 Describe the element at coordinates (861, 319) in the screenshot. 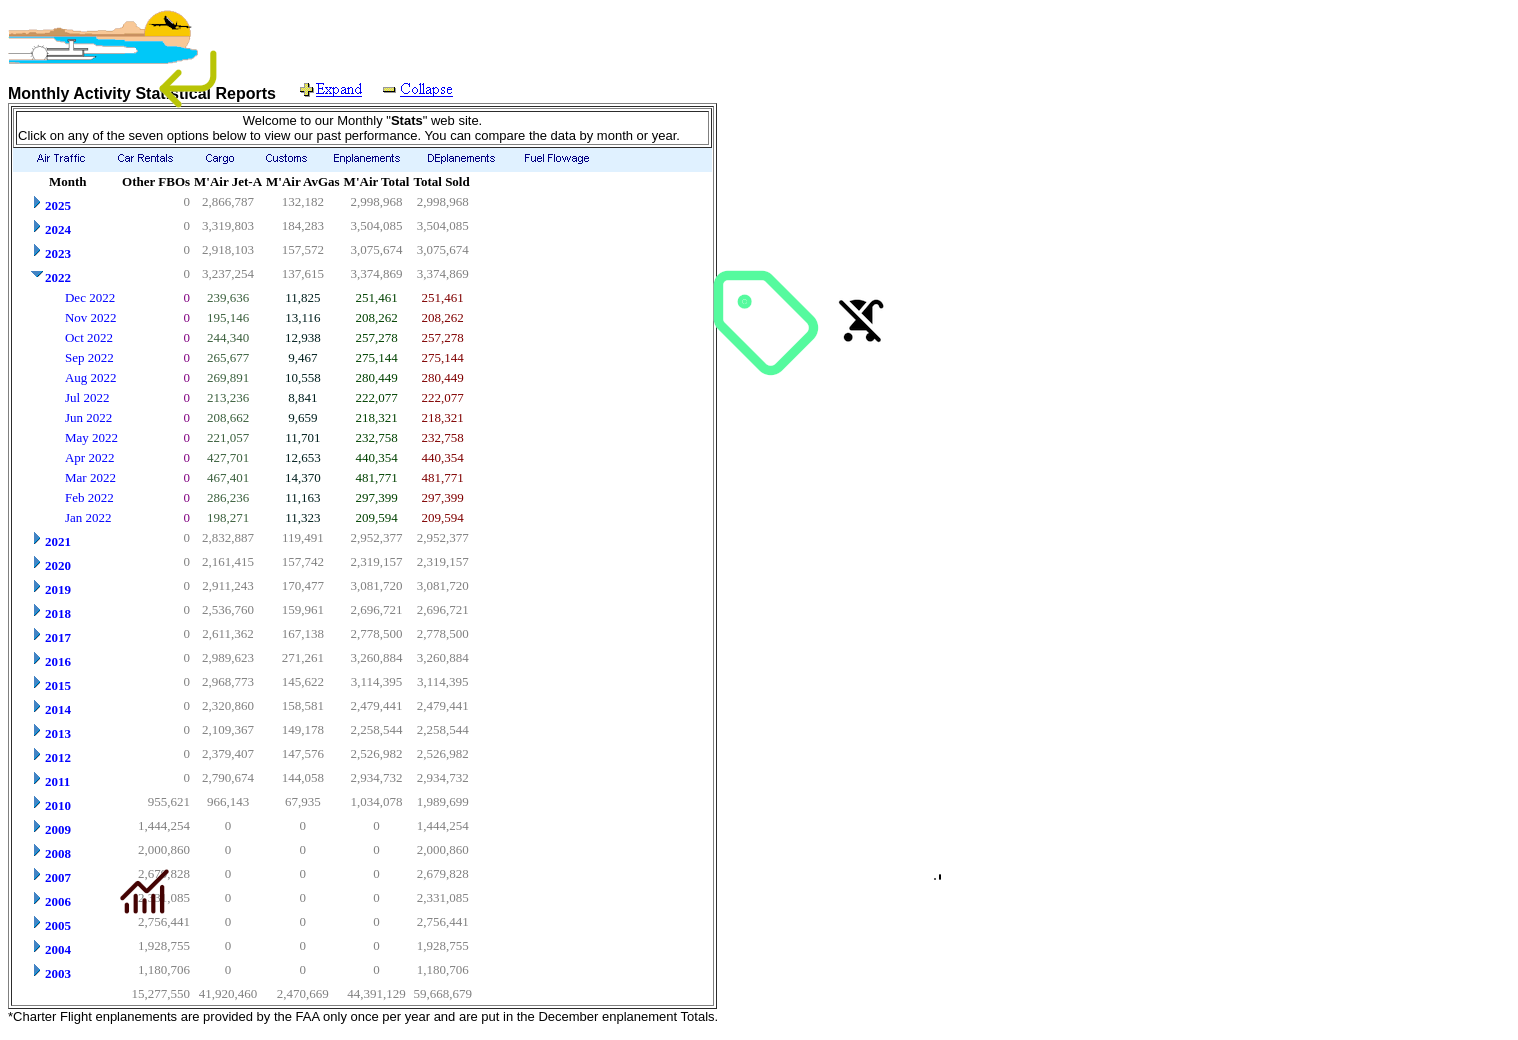

I see `indicates strollers are not permitted in this area` at that location.